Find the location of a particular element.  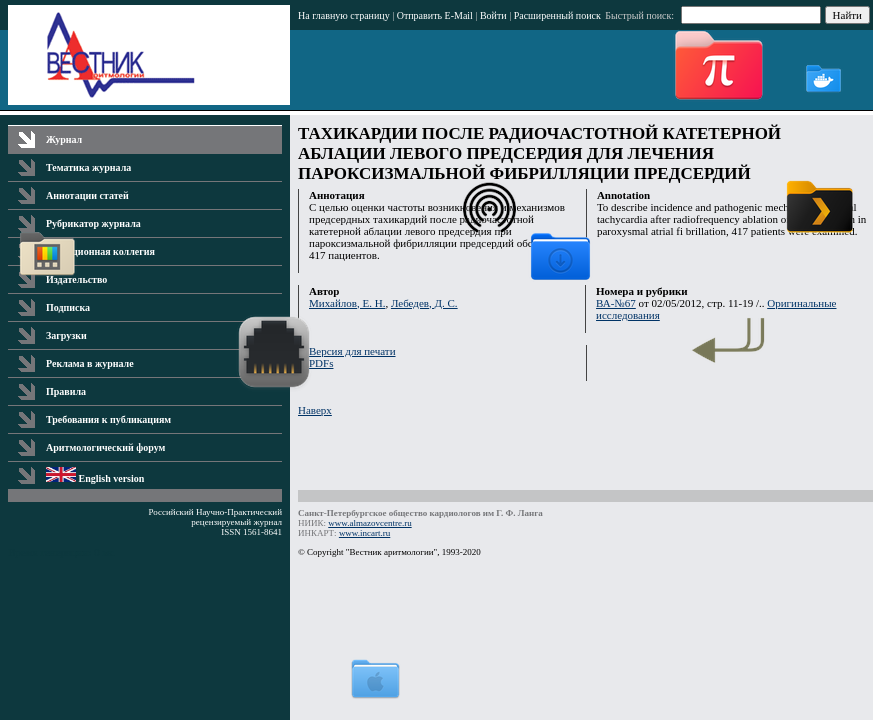

reply to all recipients of an email is located at coordinates (727, 340).